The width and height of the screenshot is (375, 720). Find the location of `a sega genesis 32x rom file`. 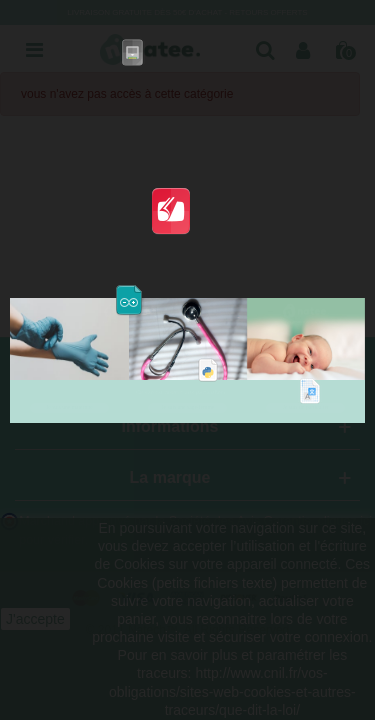

a sega genesis 32x rom file is located at coordinates (132, 52).